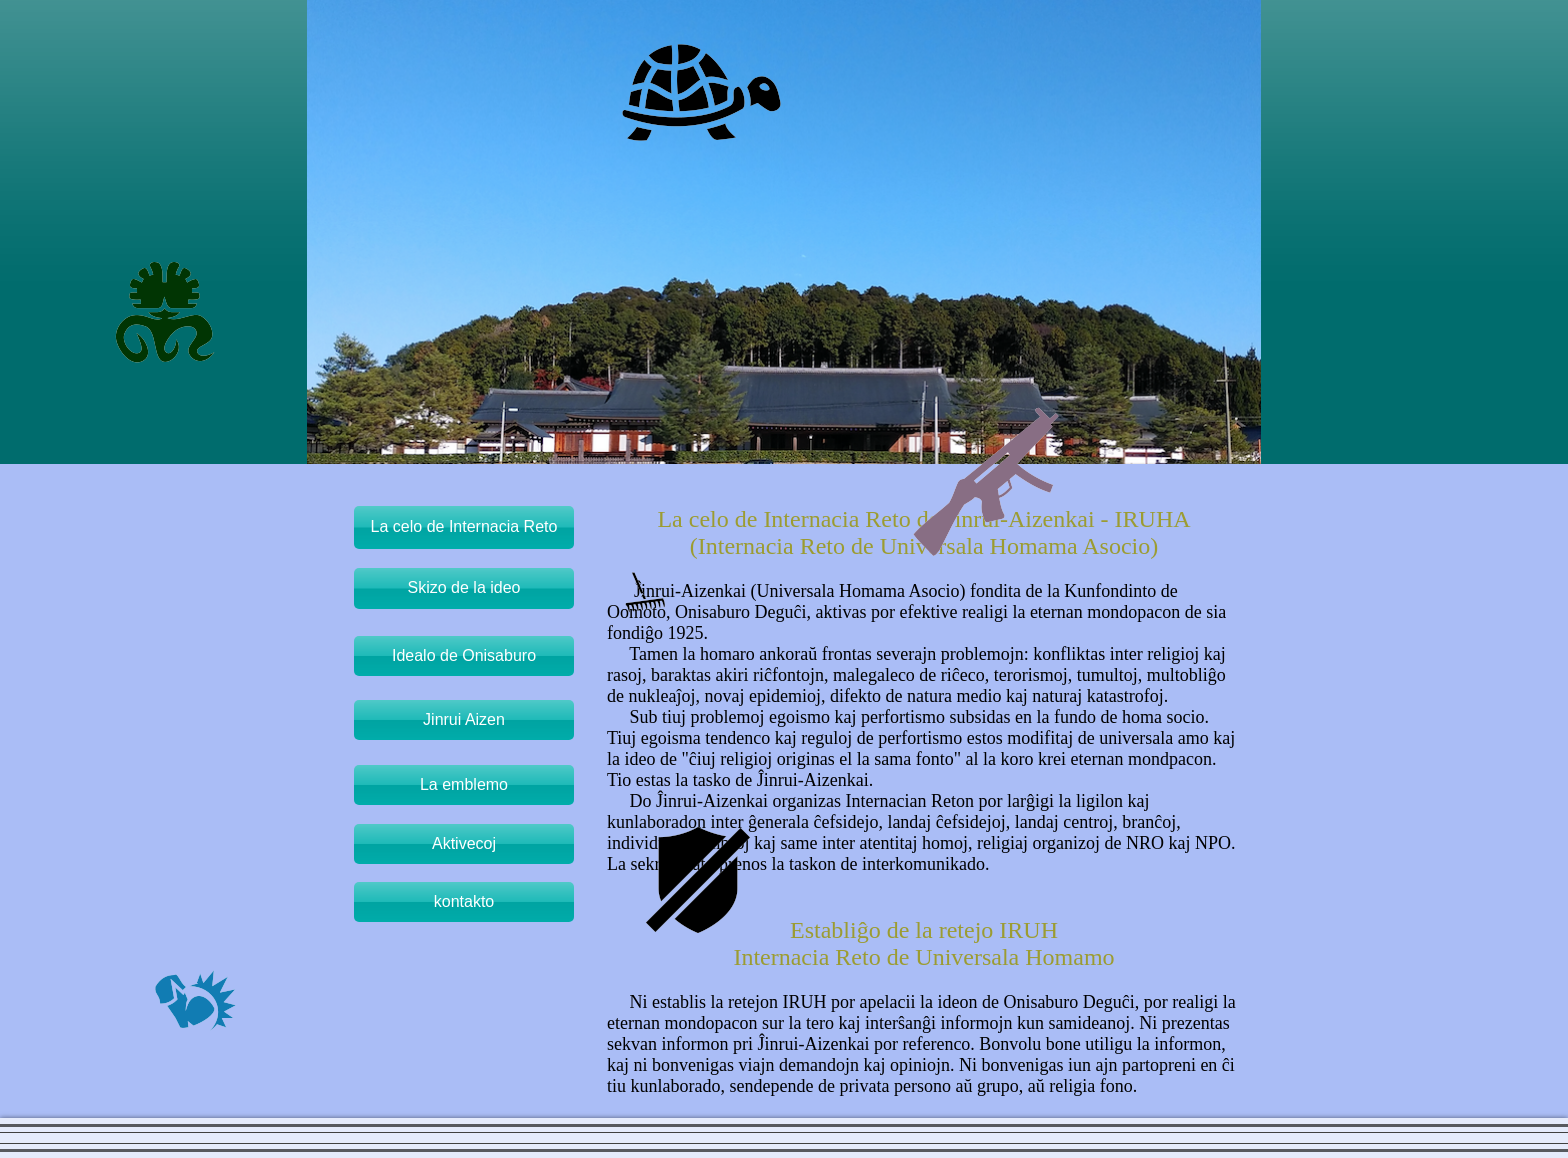 The width and height of the screenshot is (1568, 1158). I want to click on access gardening tools or yard work features, so click(645, 592).